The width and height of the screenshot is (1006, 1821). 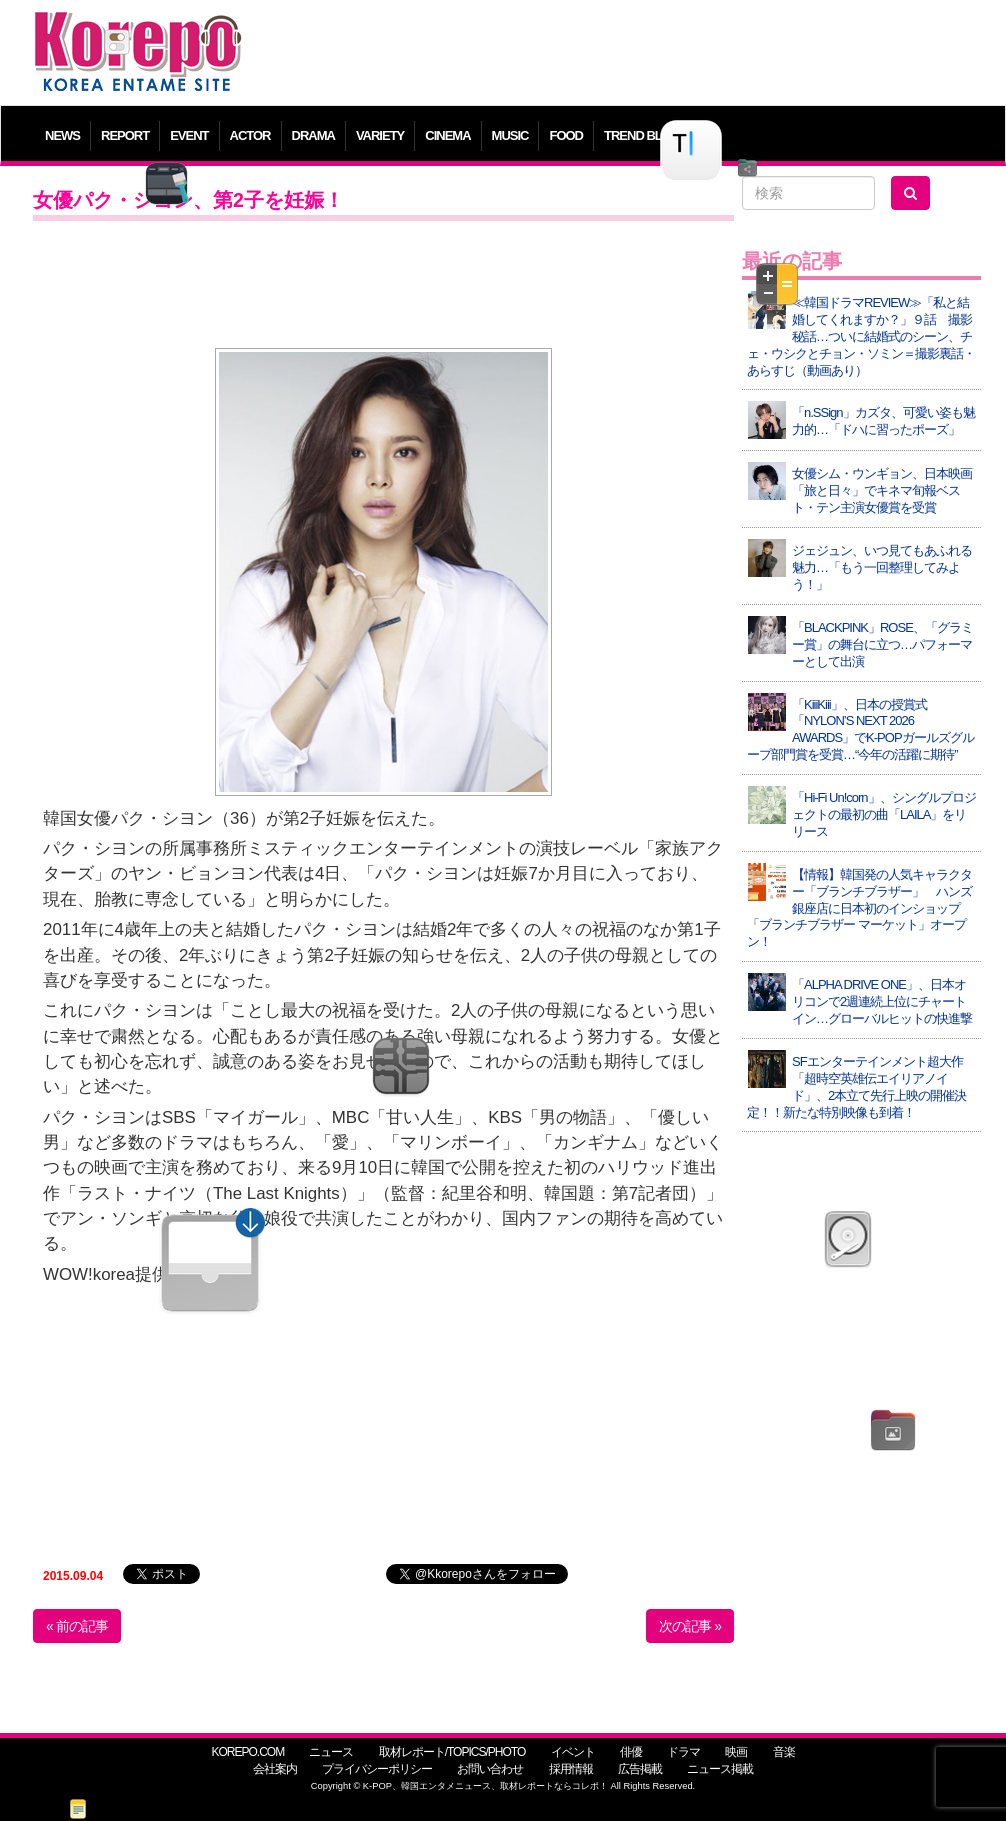 I want to click on open disk management utility, so click(x=848, y=1239).